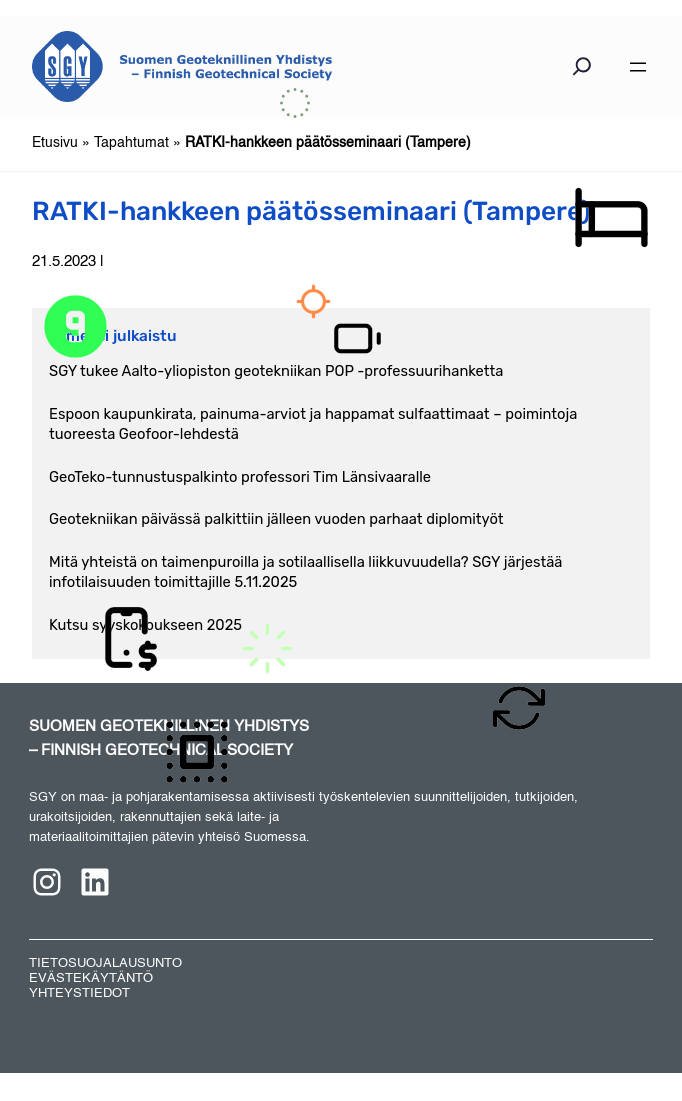  Describe the element at coordinates (267, 648) in the screenshot. I see `indicates content is loading` at that location.